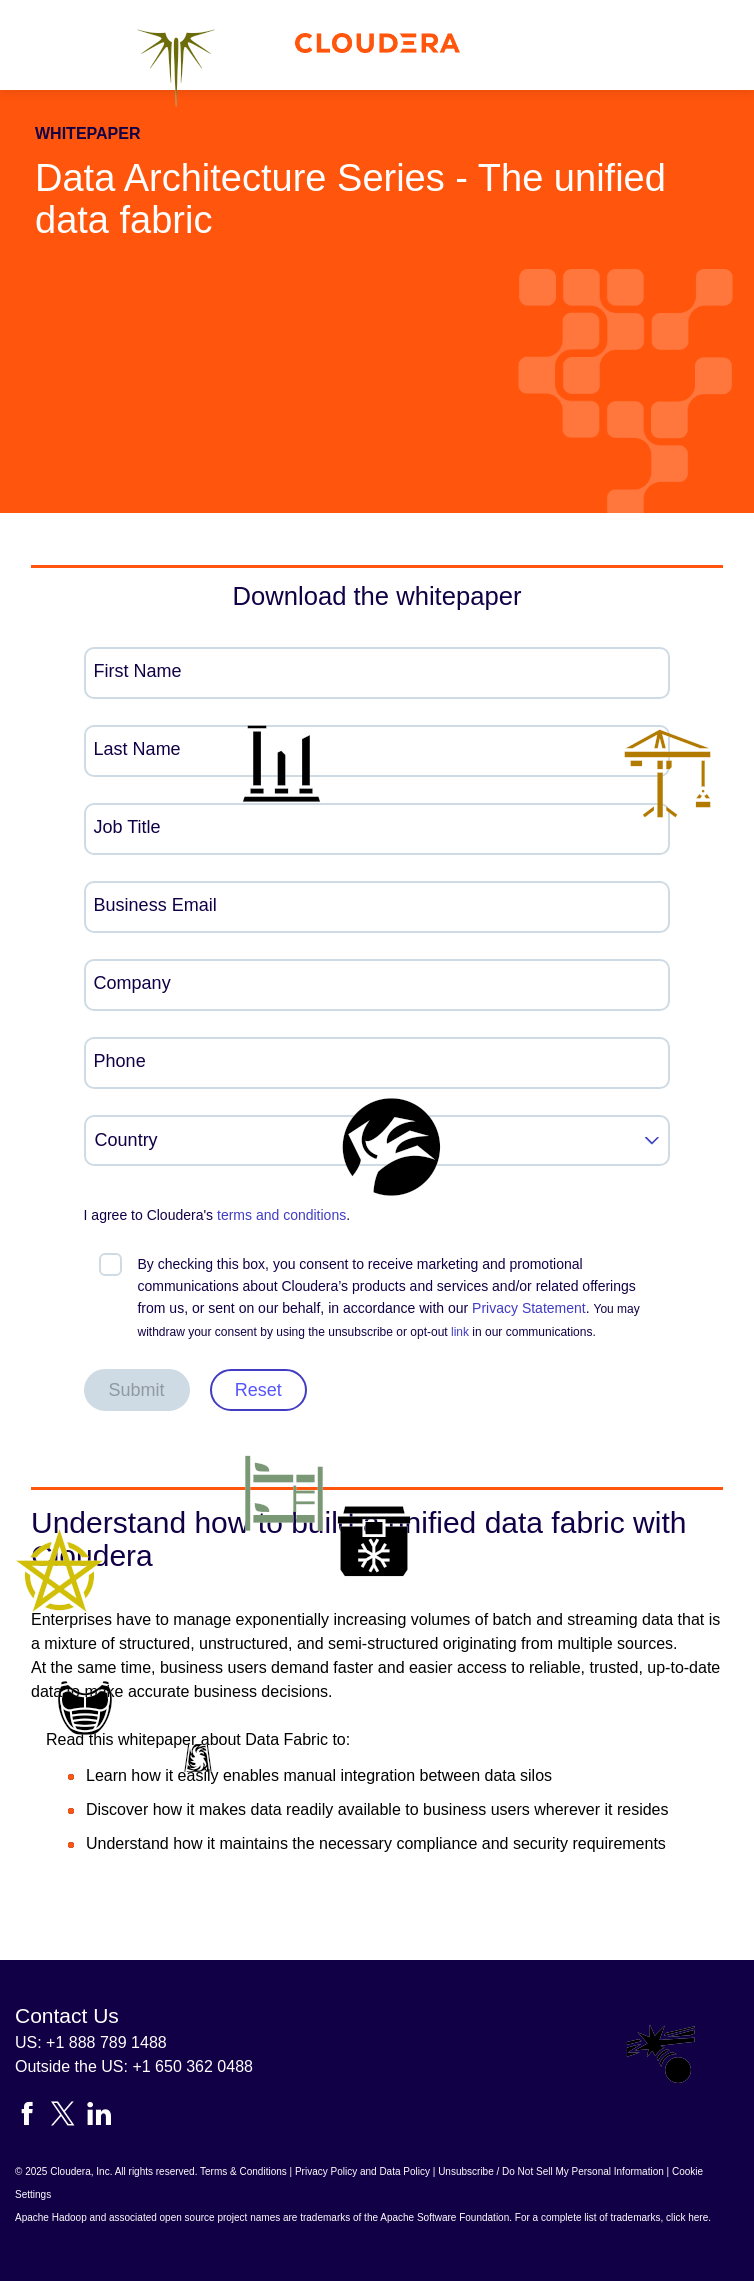 The width and height of the screenshot is (754, 2281). Describe the element at coordinates (281, 762) in the screenshot. I see `access historical or classical content` at that location.